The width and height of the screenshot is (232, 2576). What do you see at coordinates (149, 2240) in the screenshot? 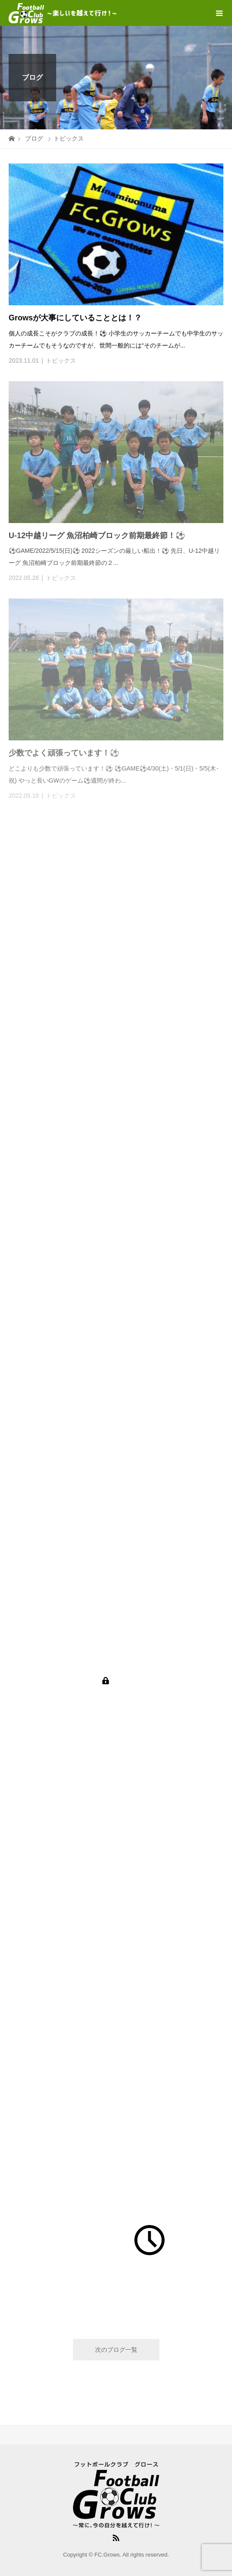
I see `view current time` at bounding box center [149, 2240].